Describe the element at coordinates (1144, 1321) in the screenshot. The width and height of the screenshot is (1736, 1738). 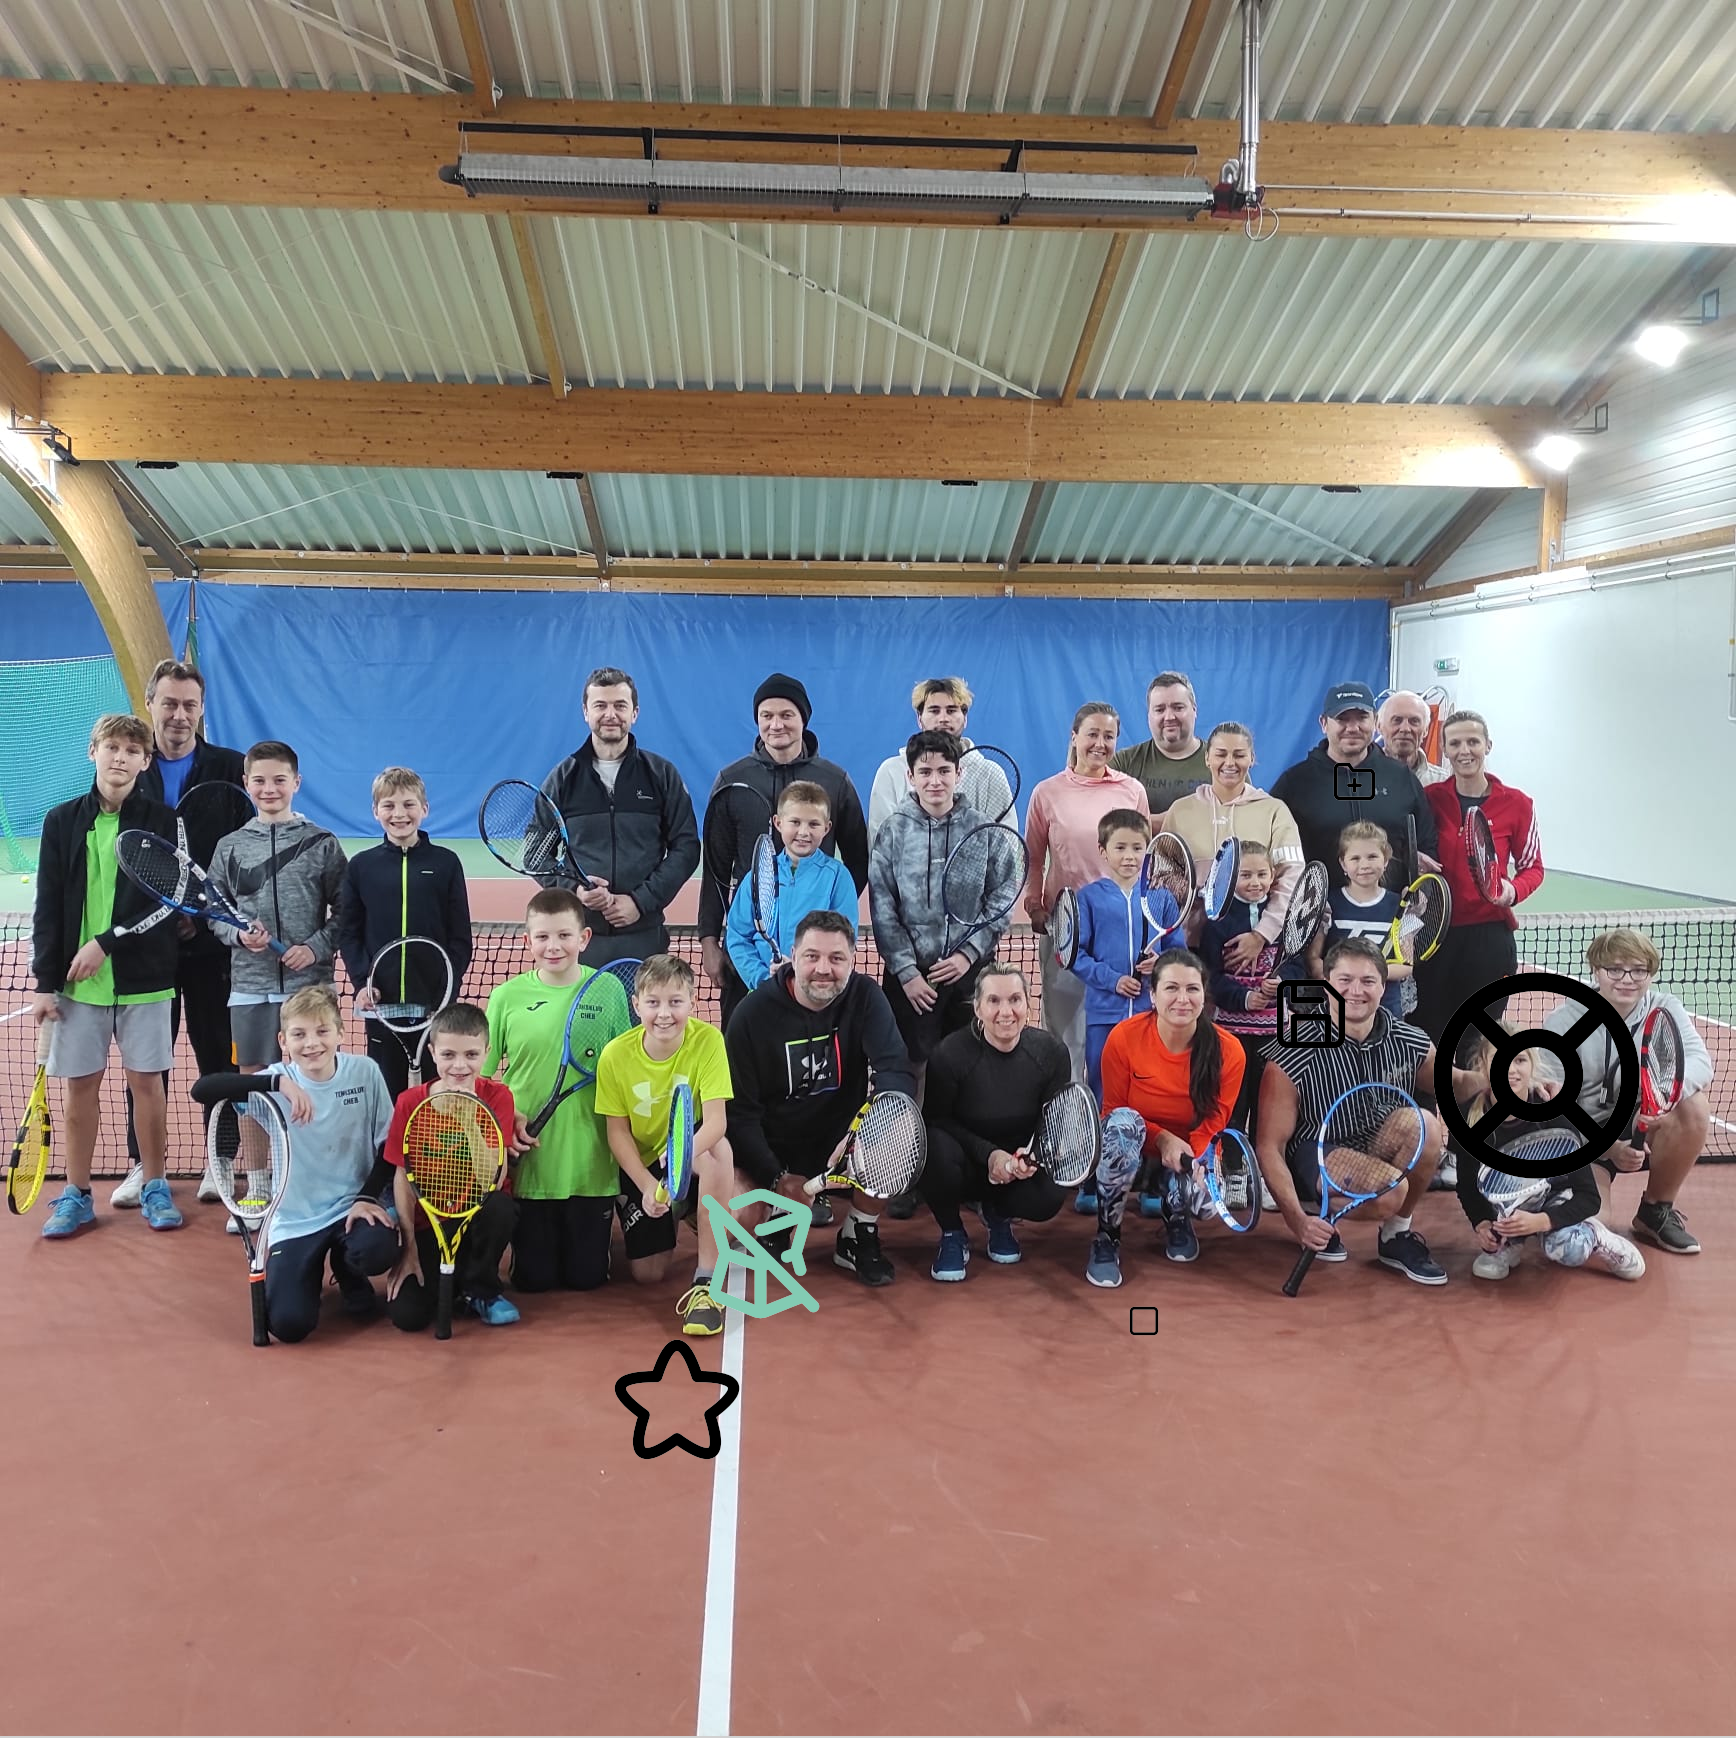
I see `unchecked checkbox or selection state` at that location.